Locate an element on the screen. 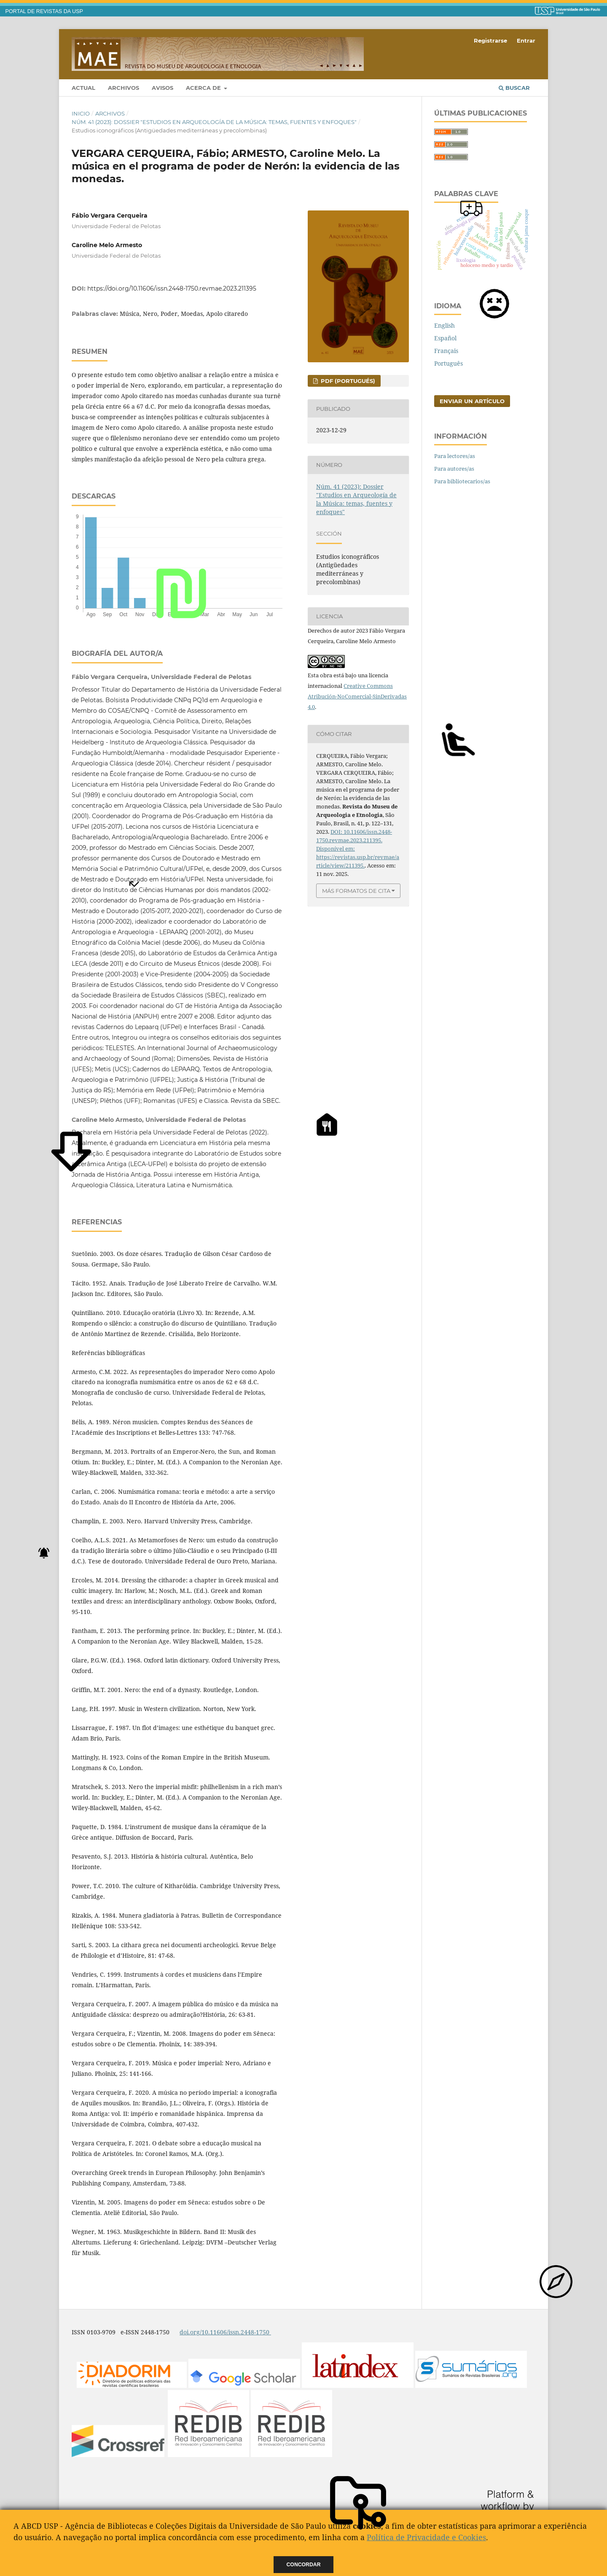  open git repository folder is located at coordinates (358, 2501).